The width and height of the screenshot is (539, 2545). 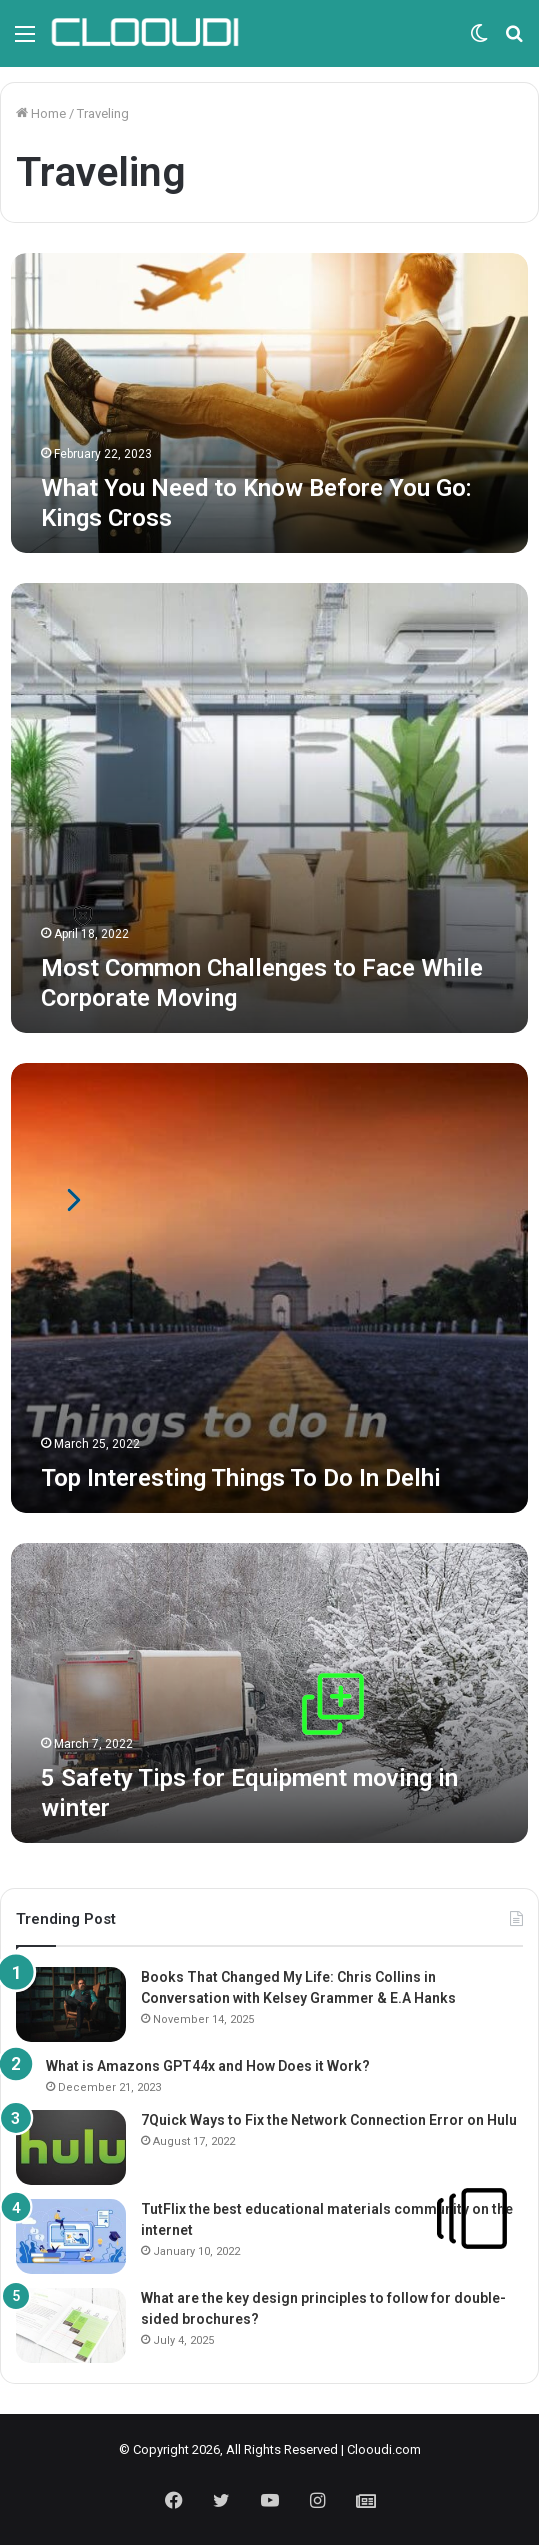 What do you see at coordinates (83, 916) in the screenshot?
I see `security check failed or blocked` at bounding box center [83, 916].